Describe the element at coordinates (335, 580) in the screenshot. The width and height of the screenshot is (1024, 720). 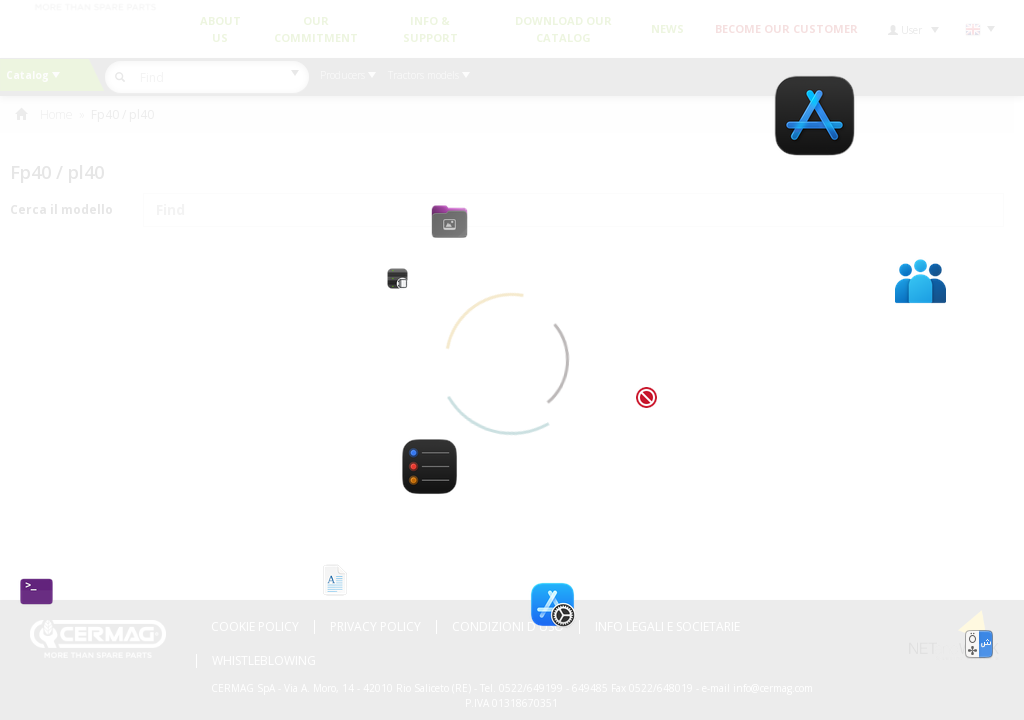
I see `open a word processing document` at that location.